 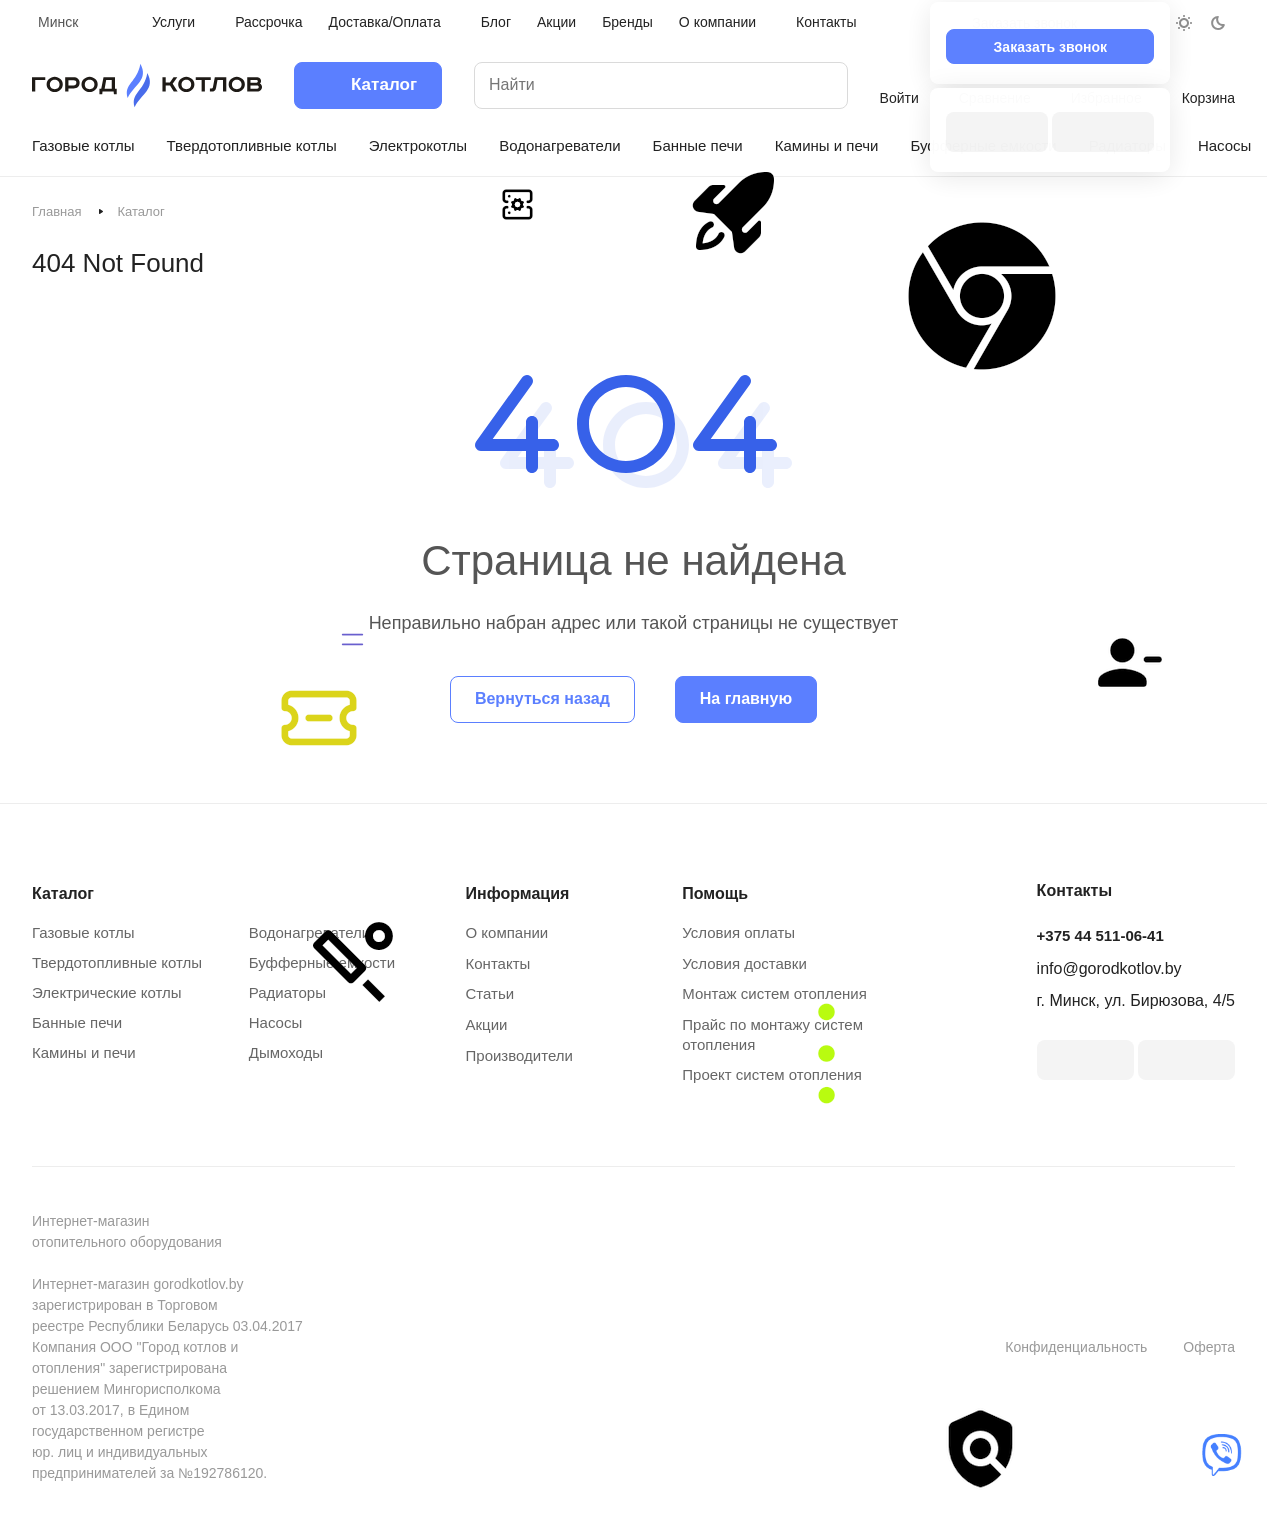 I want to click on view privacy policy or terms, so click(x=980, y=1448).